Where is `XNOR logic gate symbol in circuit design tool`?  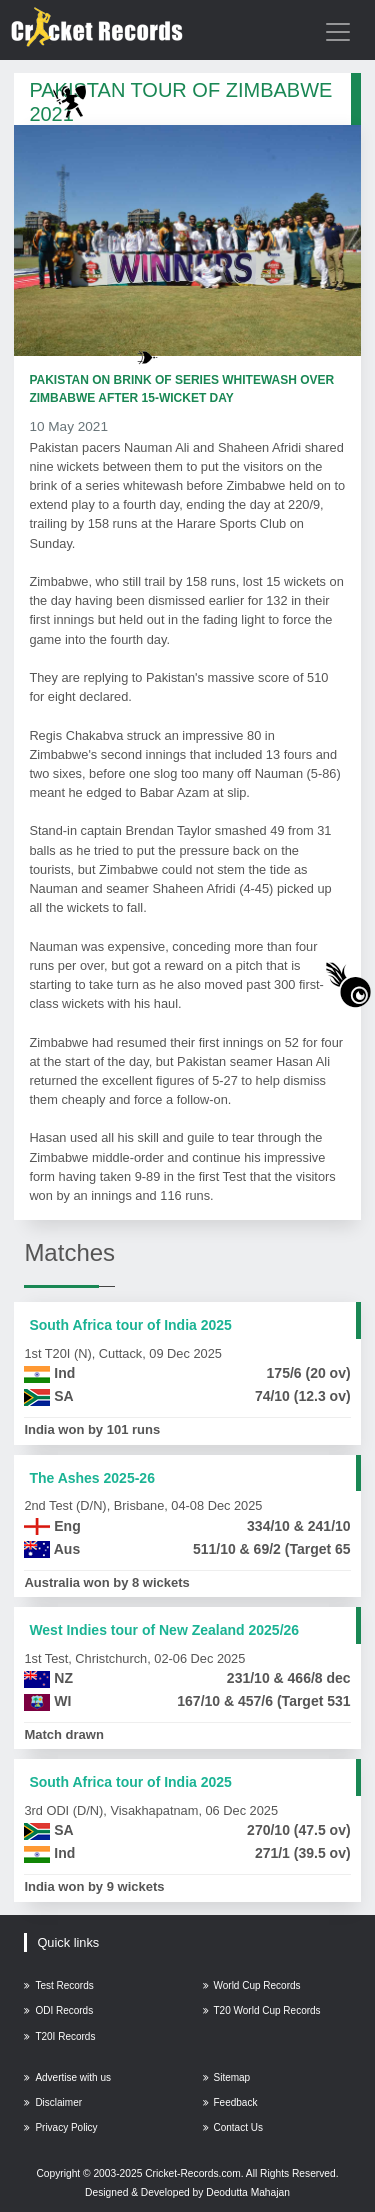
XNOR logic gate symbol in circuit design tool is located at coordinates (147, 357).